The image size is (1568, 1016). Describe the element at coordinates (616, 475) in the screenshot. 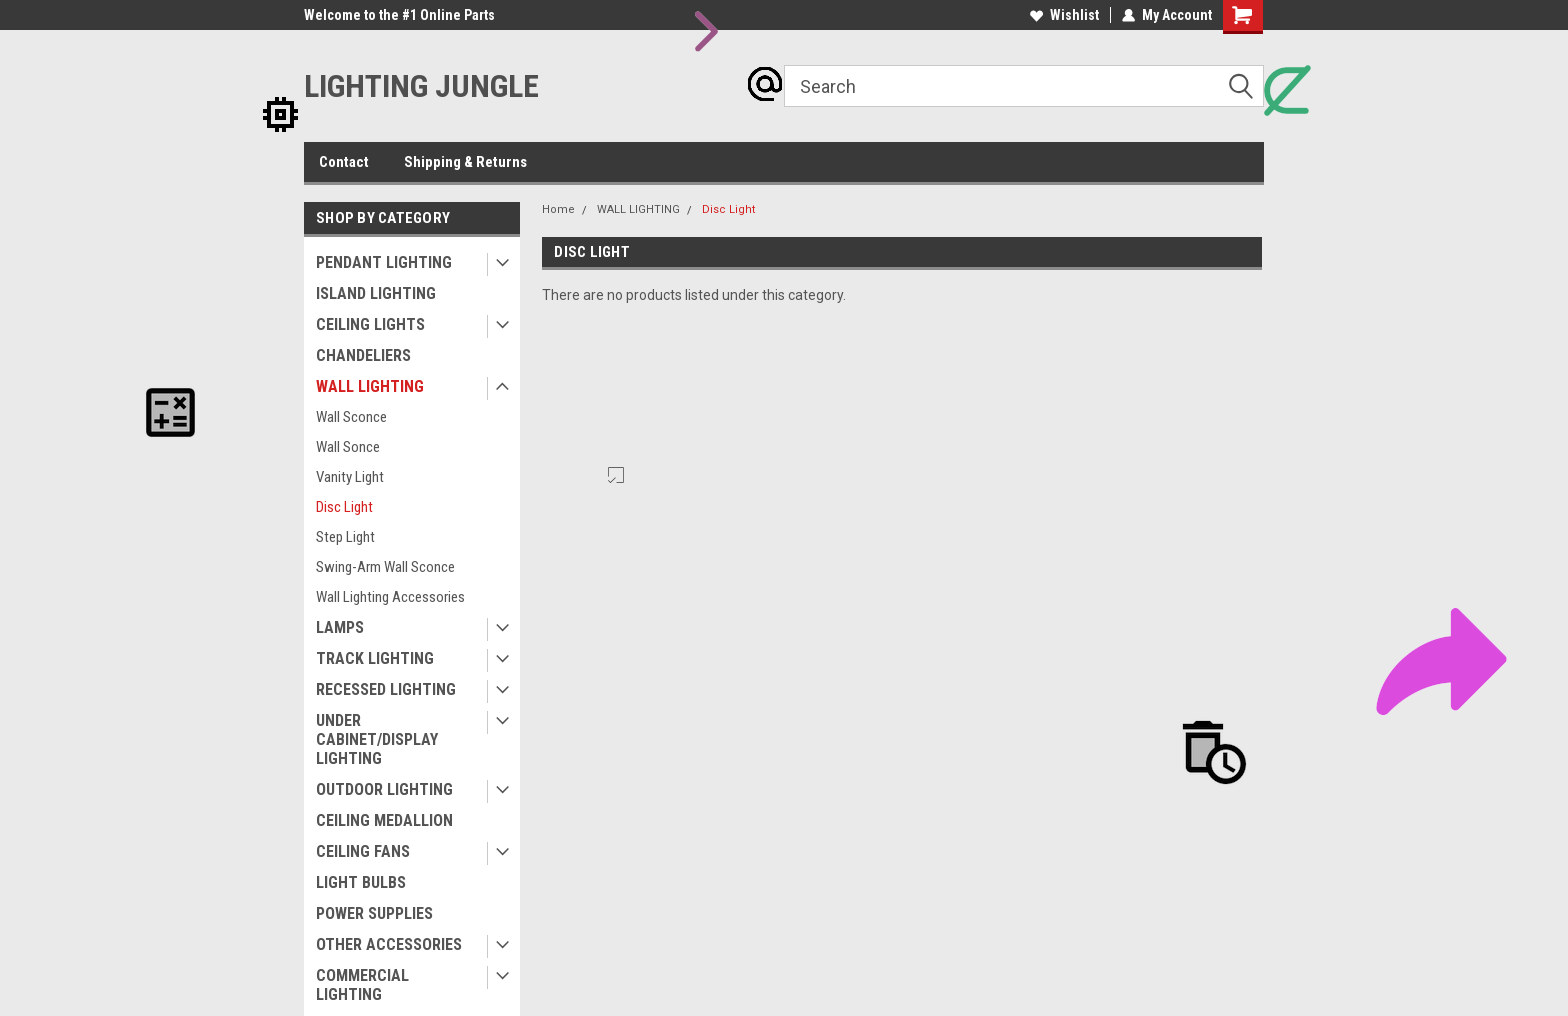

I see `mark task as complete` at that location.